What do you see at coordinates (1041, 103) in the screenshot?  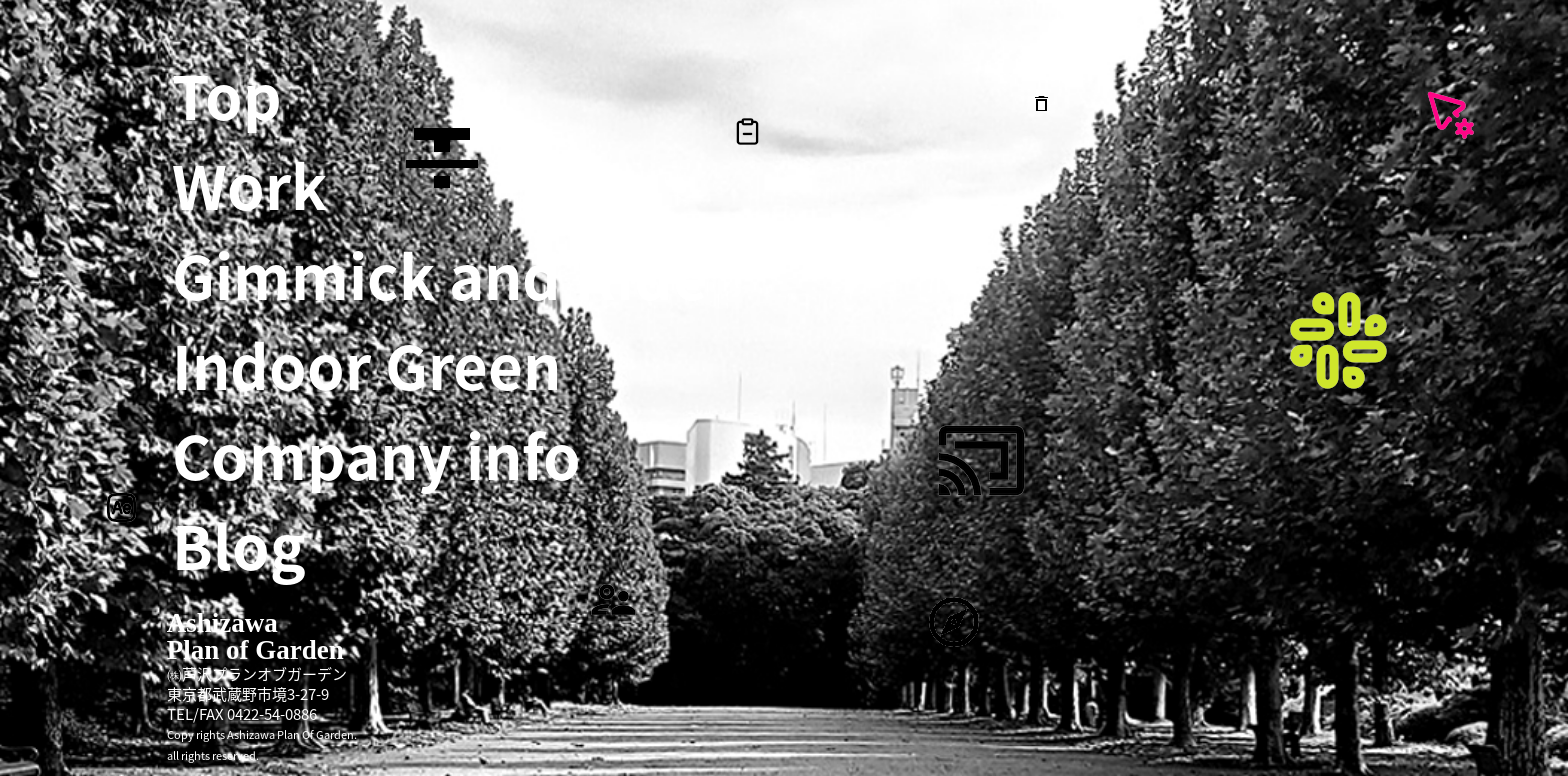 I see `delete selected item` at bounding box center [1041, 103].